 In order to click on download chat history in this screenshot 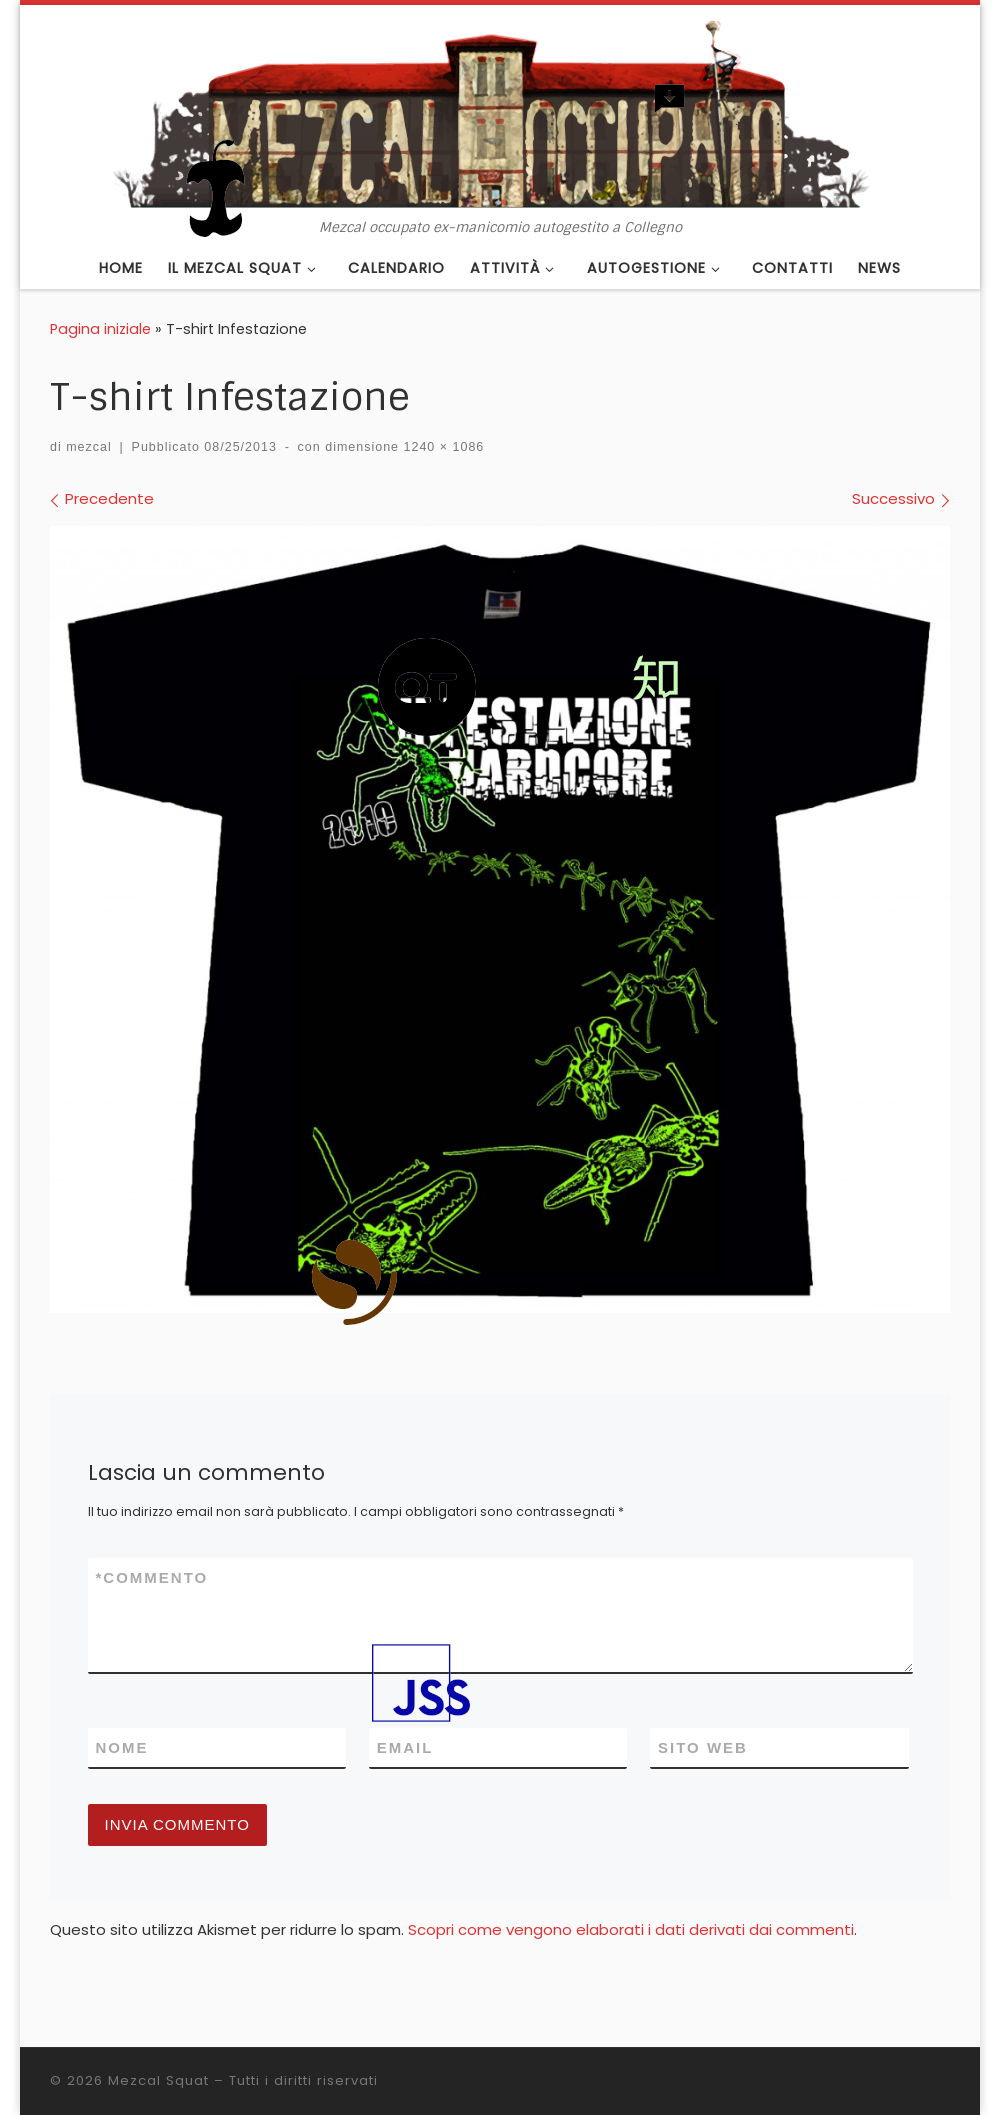, I will do `click(669, 97)`.